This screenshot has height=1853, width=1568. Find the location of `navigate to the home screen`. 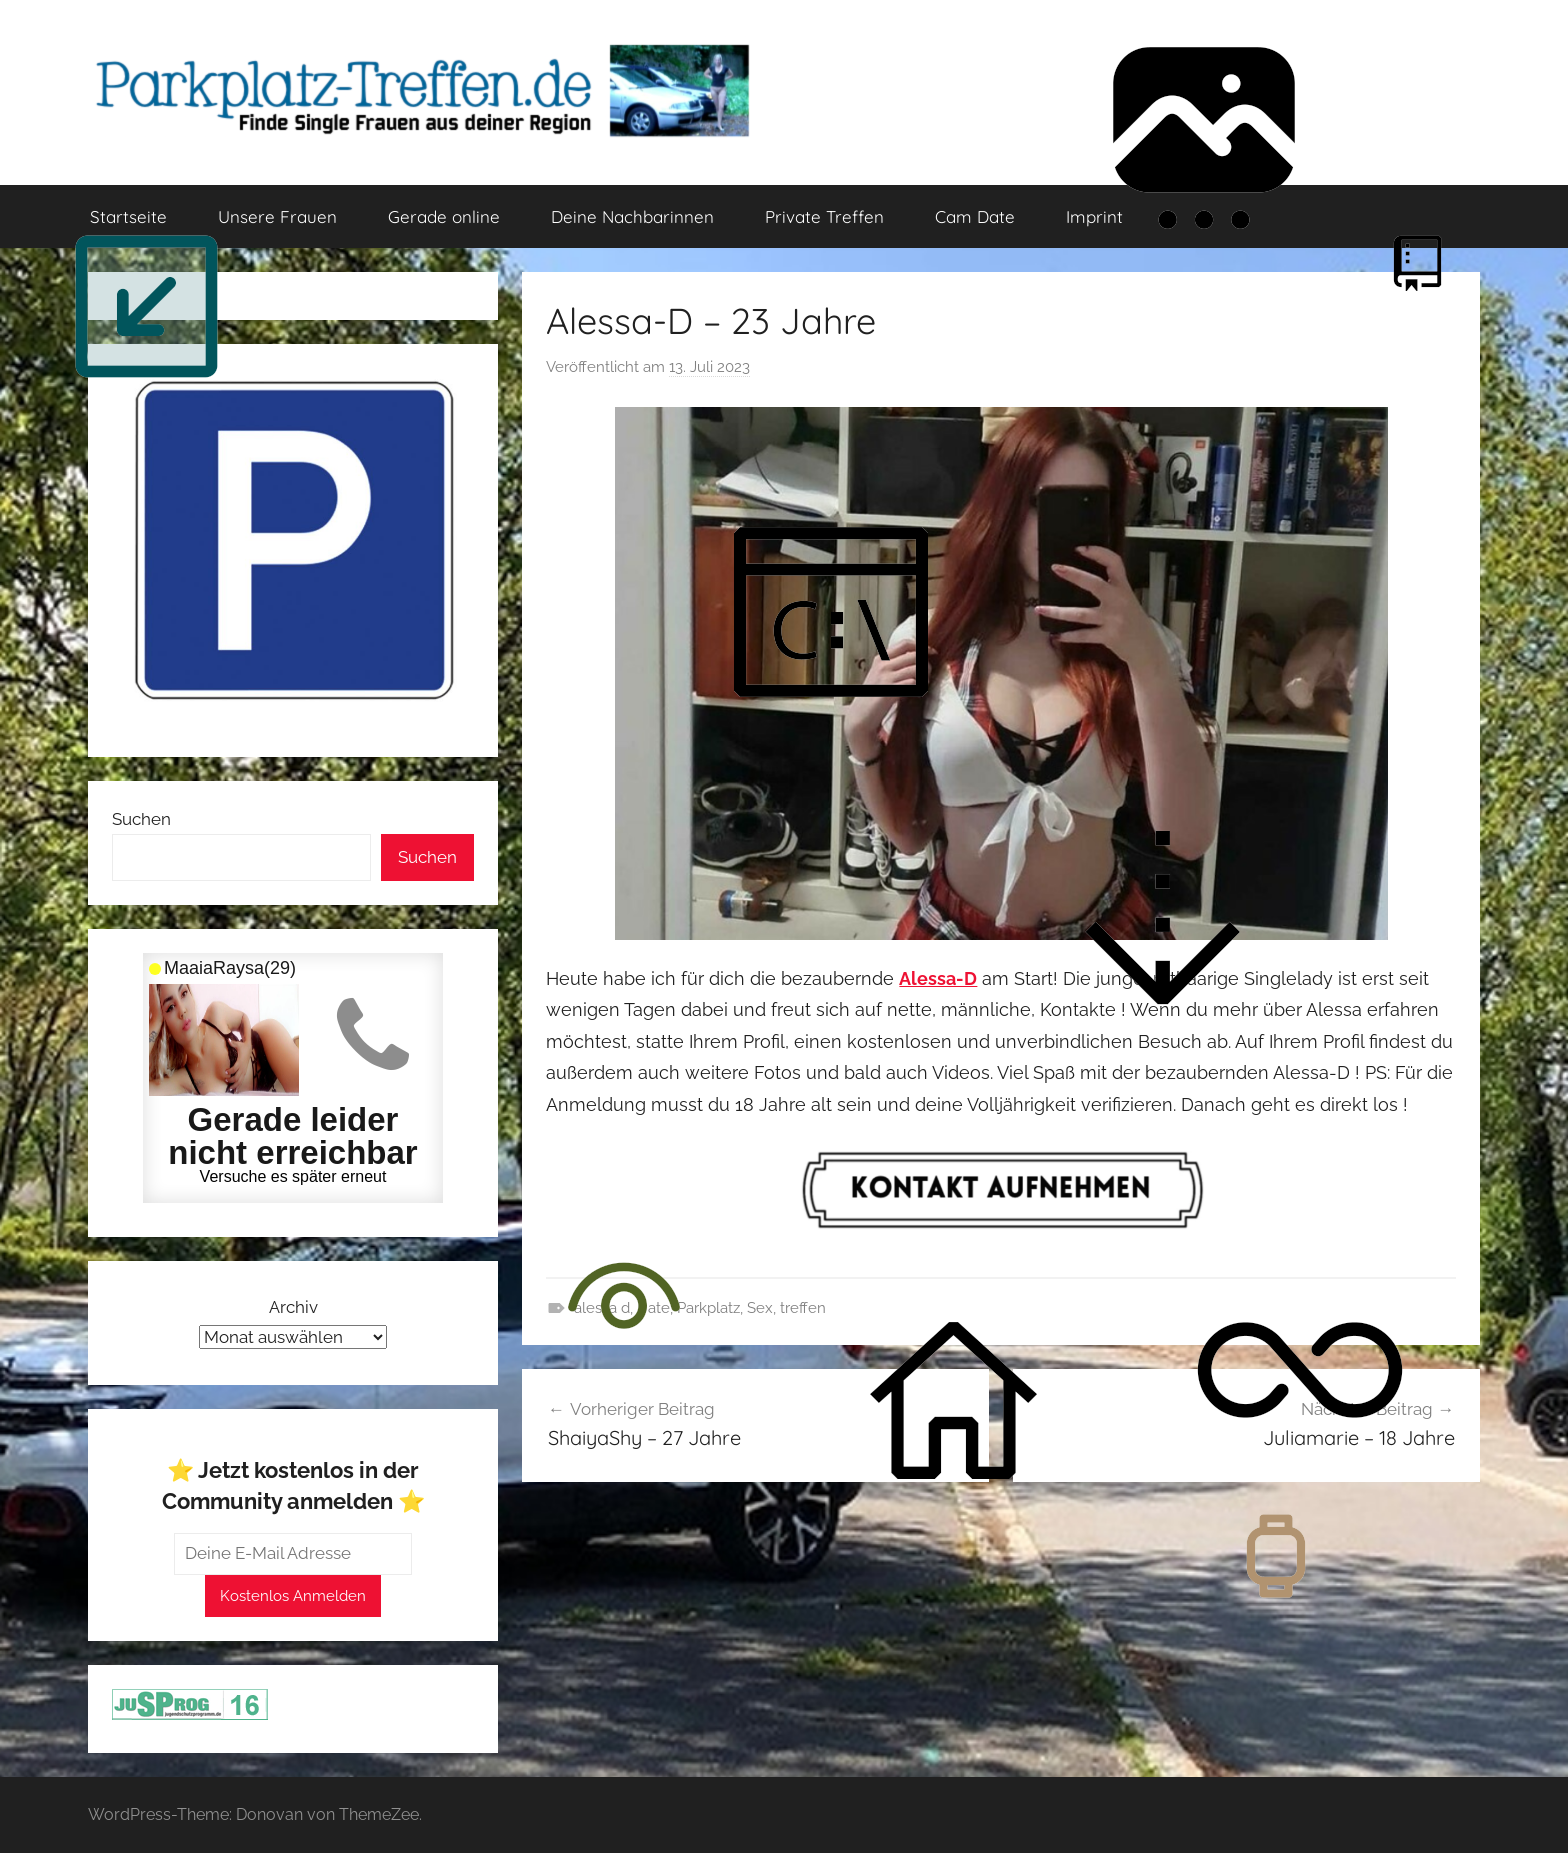

navigate to the home screen is located at coordinates (953, 1404).